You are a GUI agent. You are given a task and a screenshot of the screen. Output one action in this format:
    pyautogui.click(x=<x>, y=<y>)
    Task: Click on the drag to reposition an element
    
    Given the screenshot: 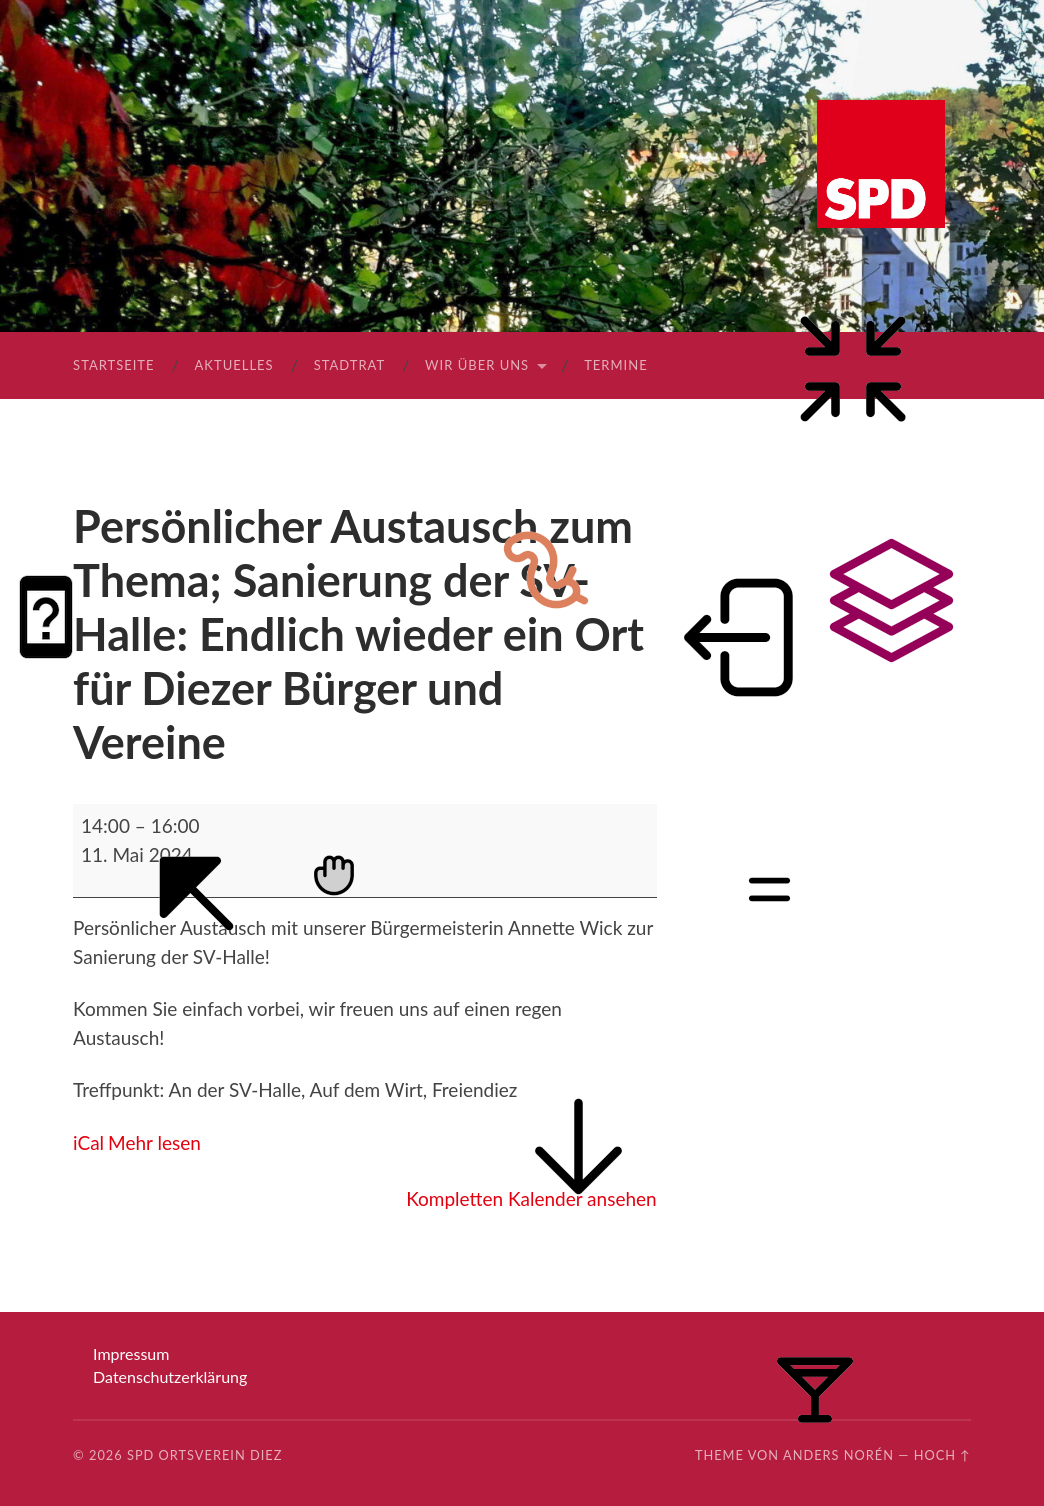 What is the action you would take?
    pyautogui.click(x=334, y=870)
    